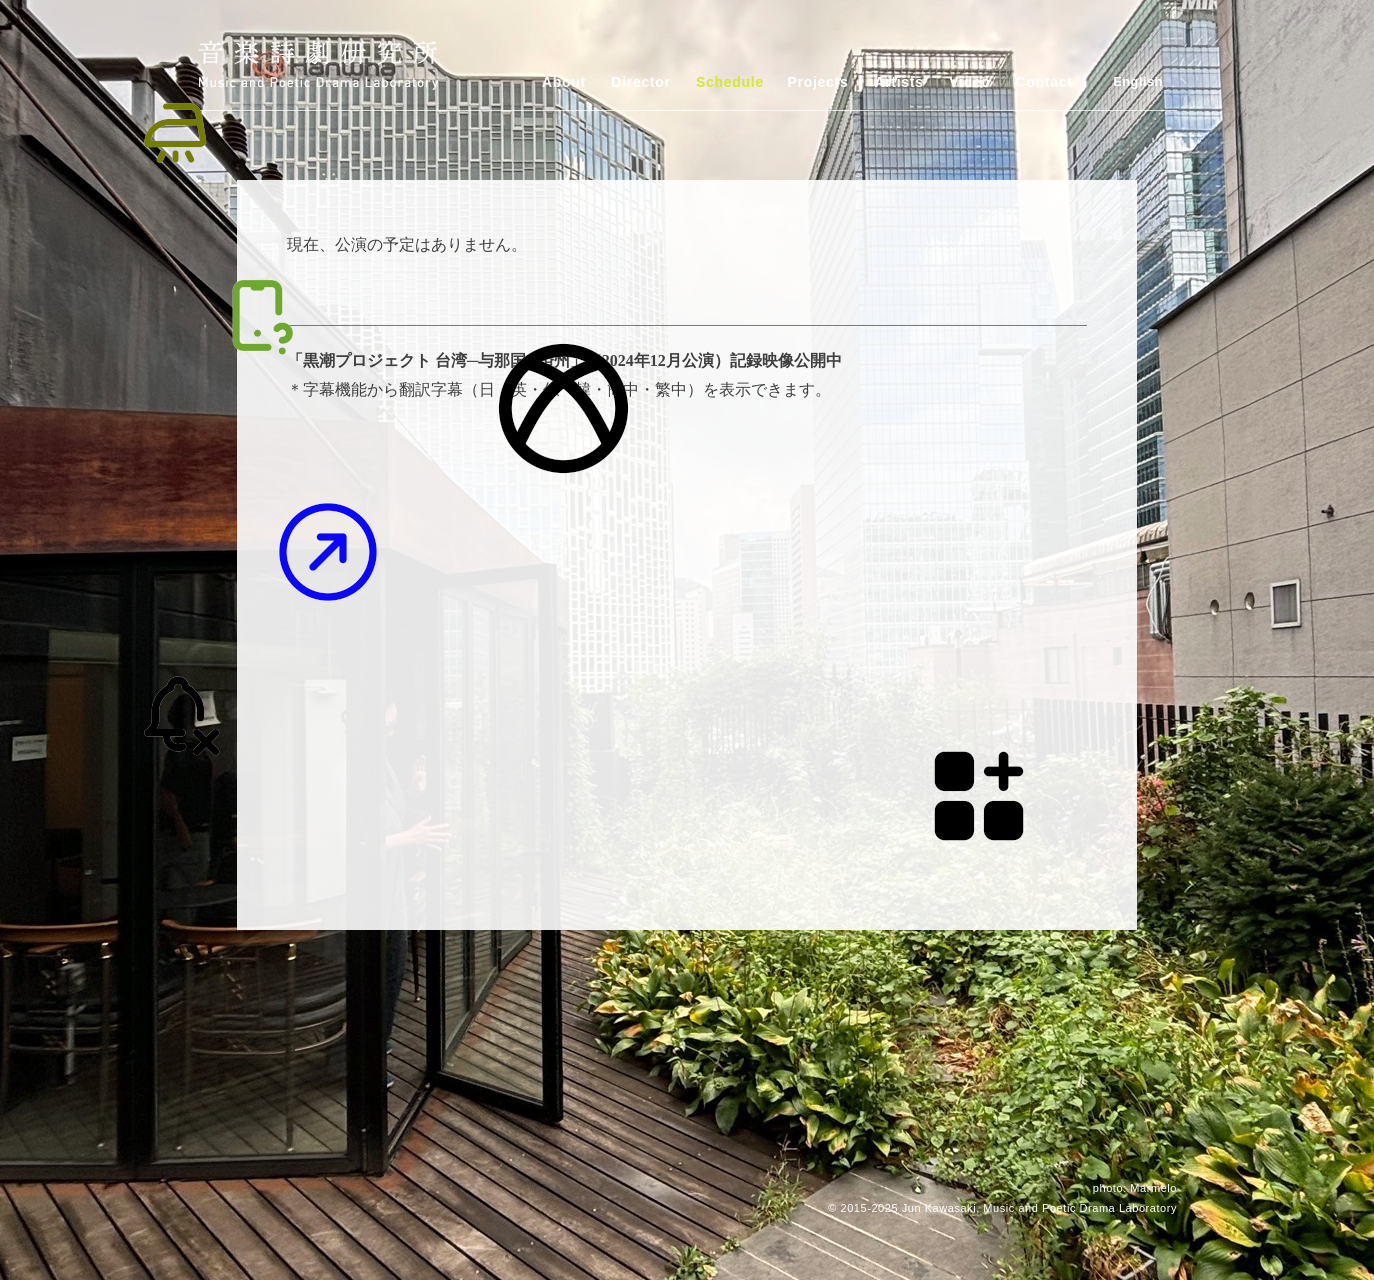 The height and width of the screenshot is (1280, 1374). What do you see at coordinates (979, 796) in the screenshot?
I see `access app drawer or menu` at bounding box center [979, 796].